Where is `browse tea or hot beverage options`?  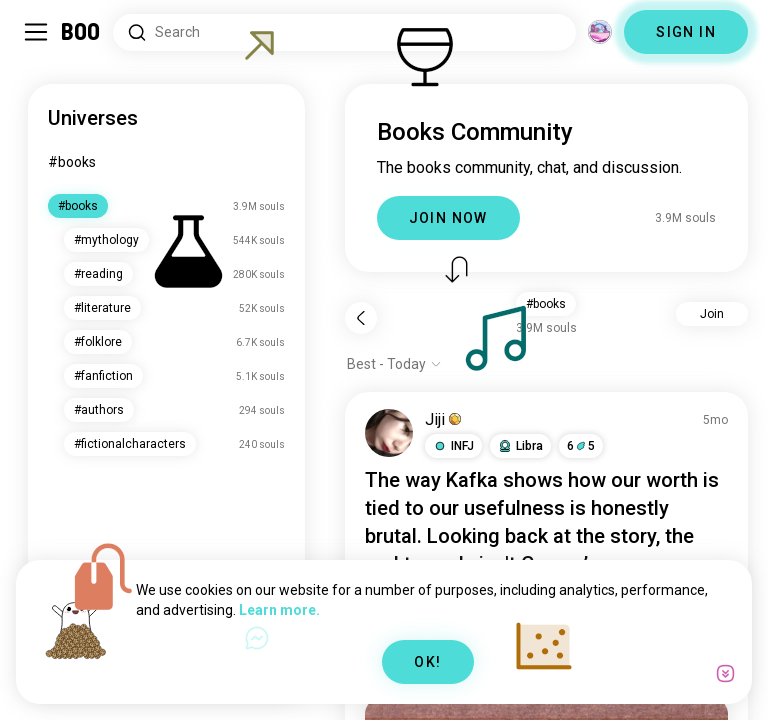 browse tea or hot beverage options is located at coordinates (101, 579).